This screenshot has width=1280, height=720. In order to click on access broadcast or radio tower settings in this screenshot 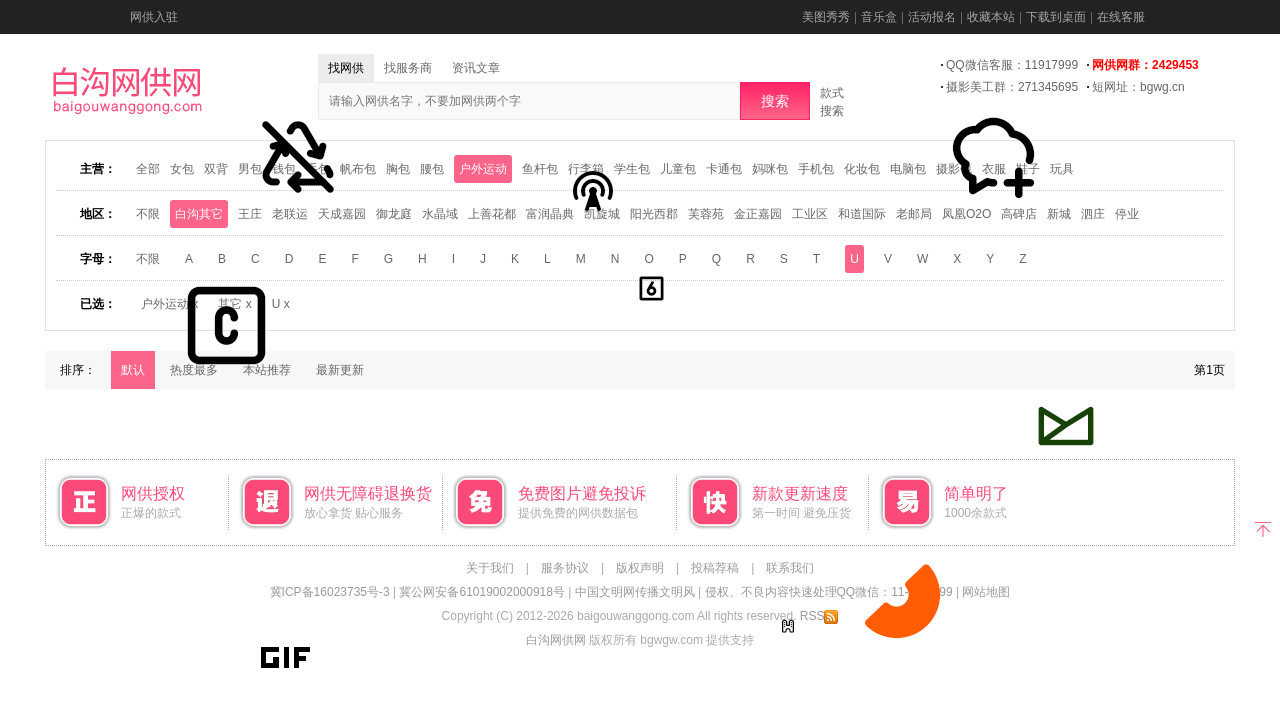, I will do `click(593, 191)`.